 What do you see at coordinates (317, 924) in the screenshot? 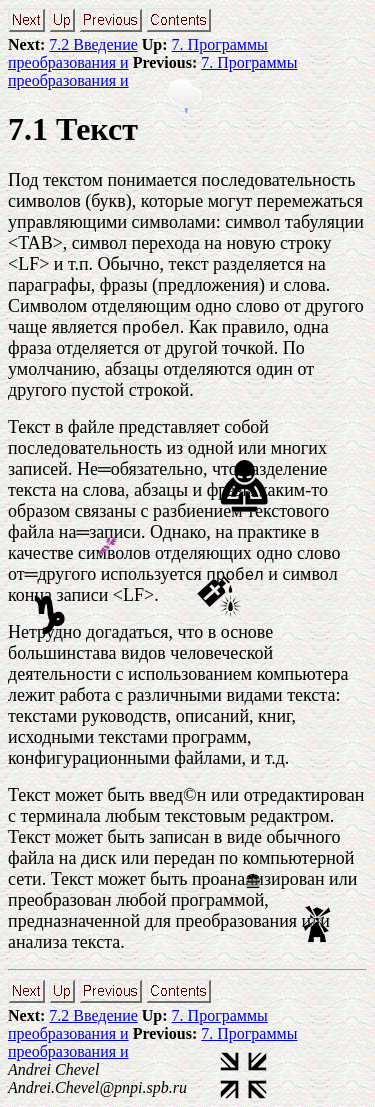
I see `indicates wind energy or renewable power source` at bounding box center [317, 924].